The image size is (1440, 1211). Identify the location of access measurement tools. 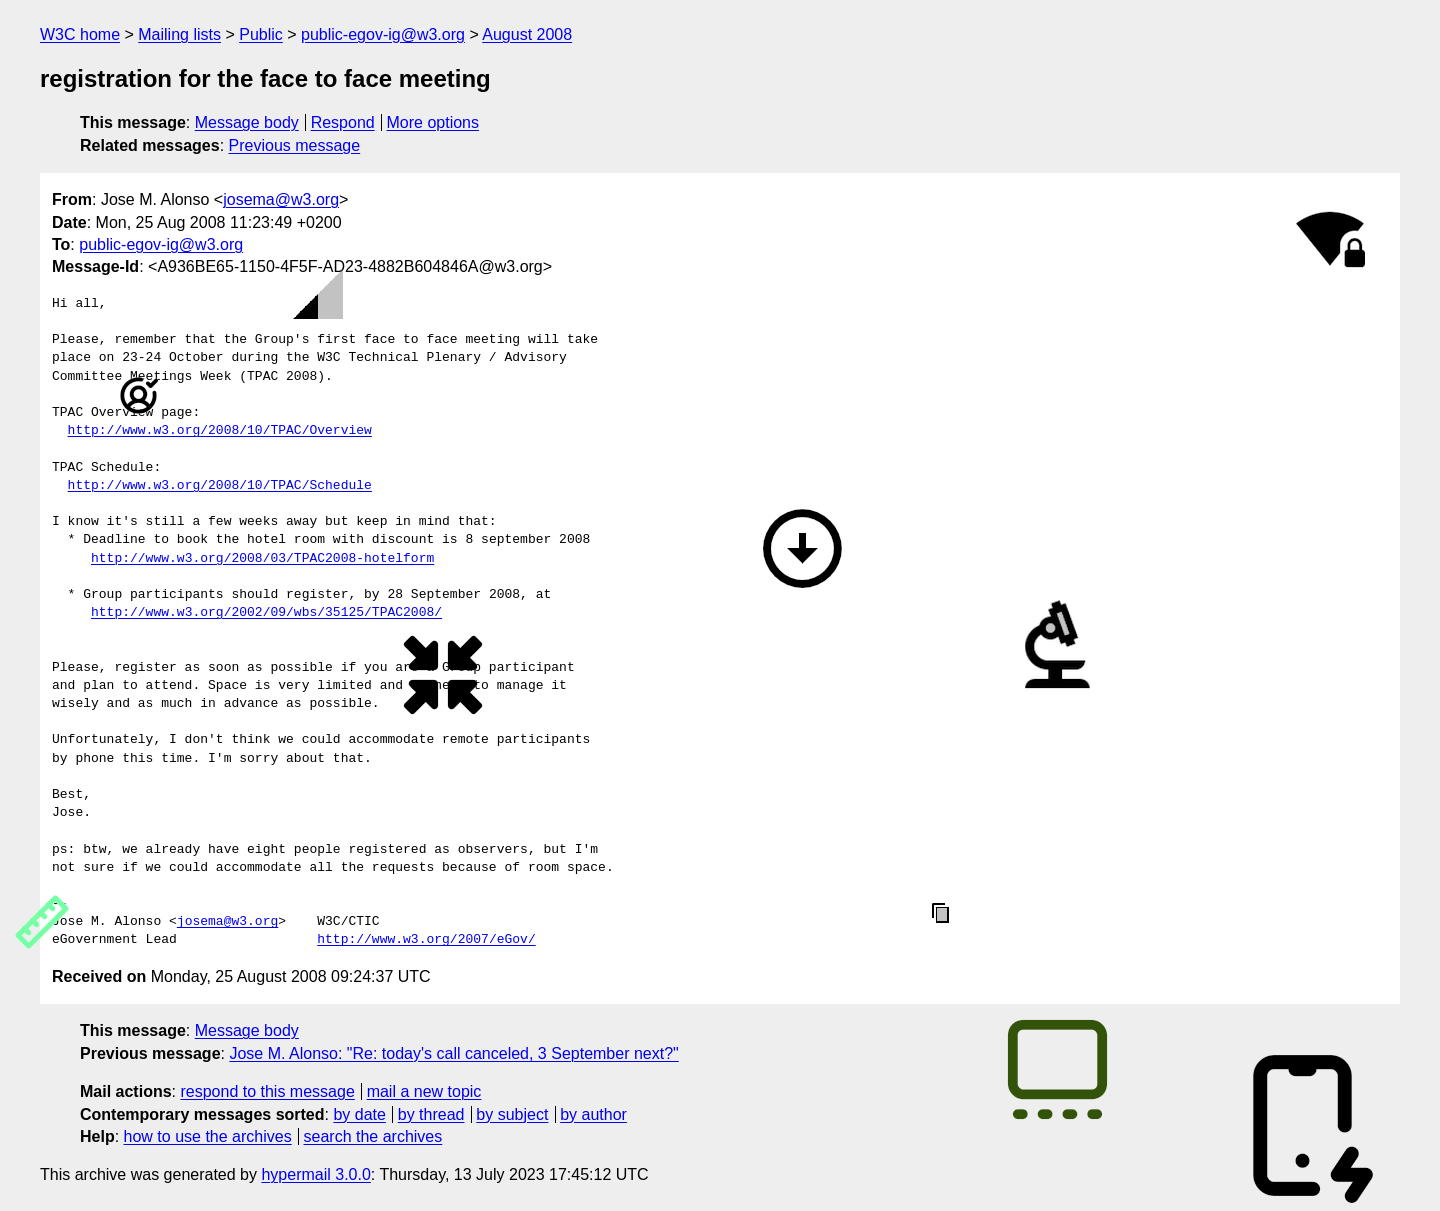
(42, 922).